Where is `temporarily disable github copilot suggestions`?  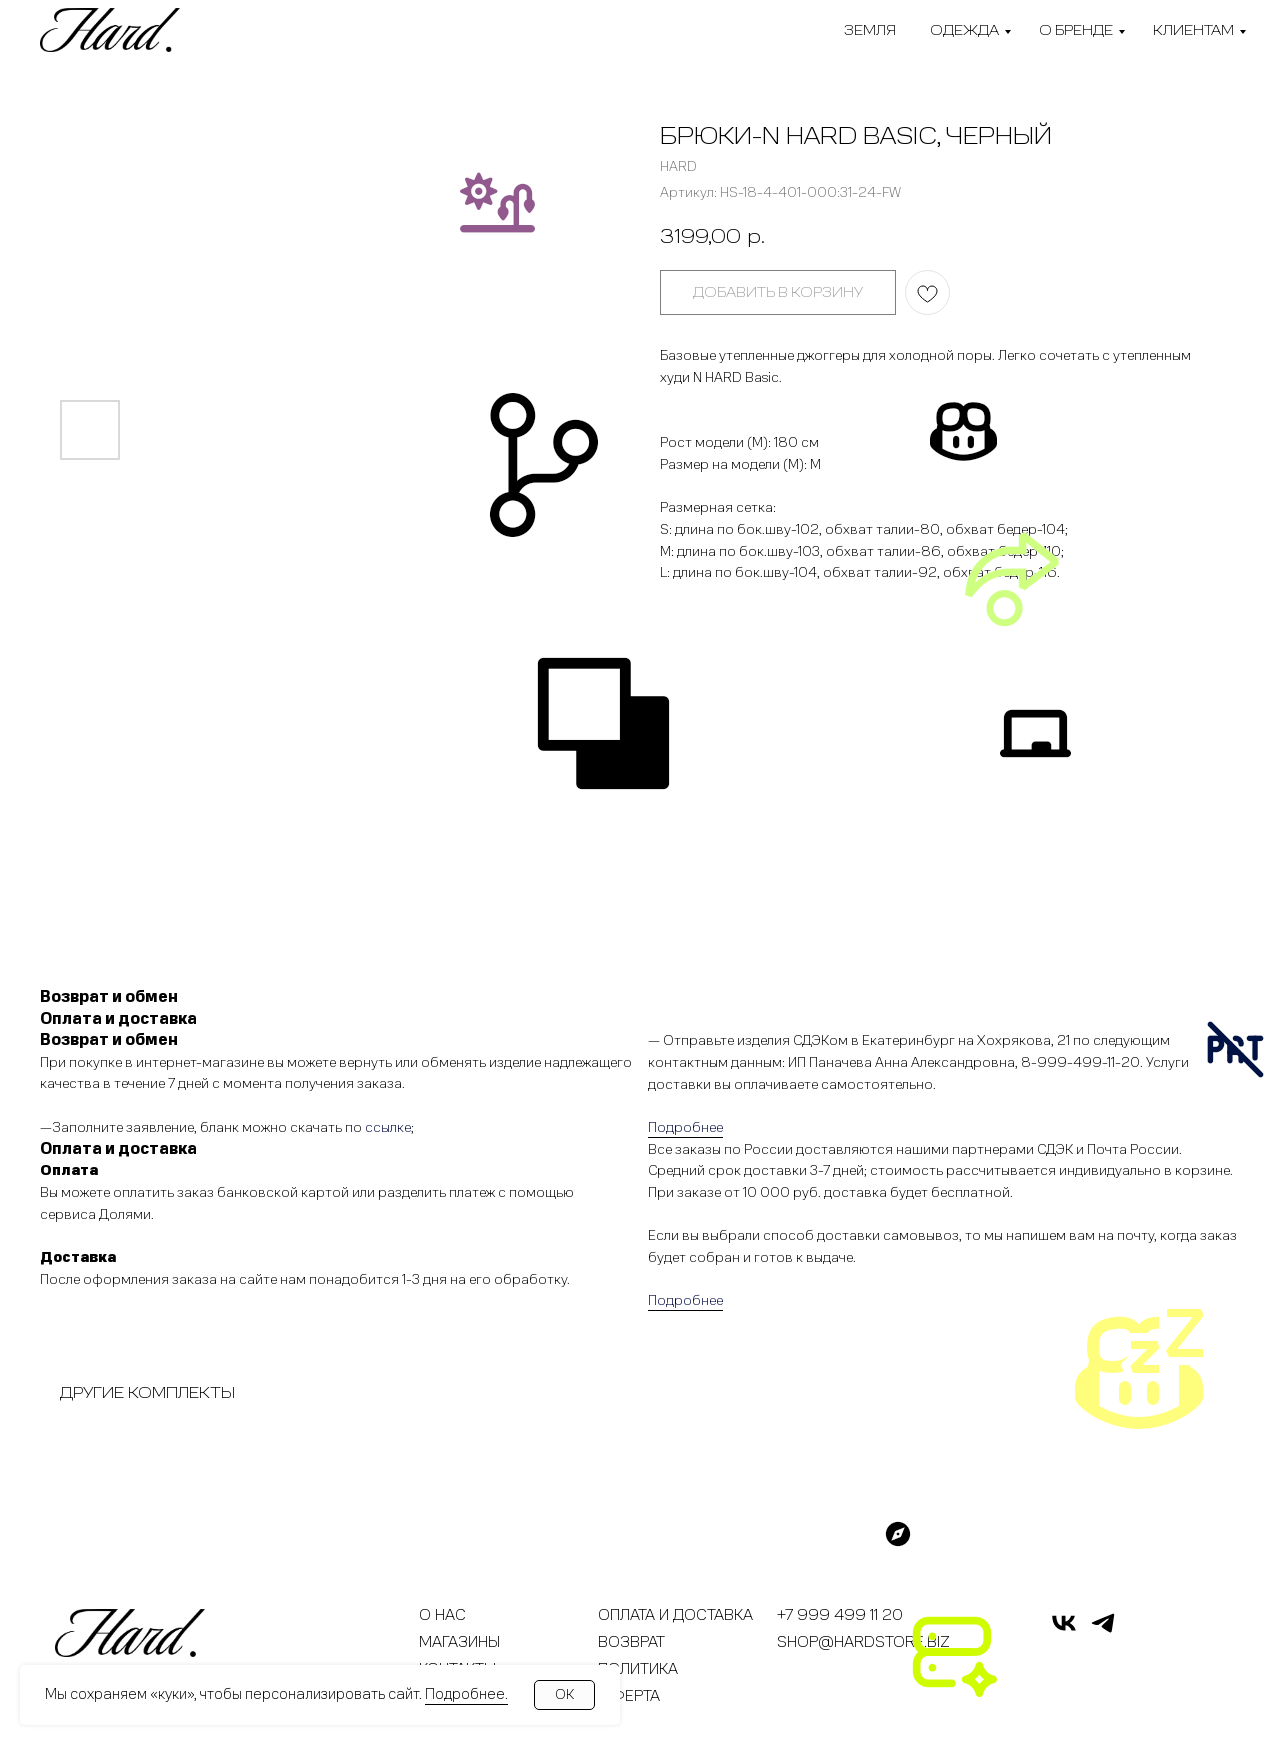
temporarily disable github copilot suggestions is located at coordinates (1139, 1373).